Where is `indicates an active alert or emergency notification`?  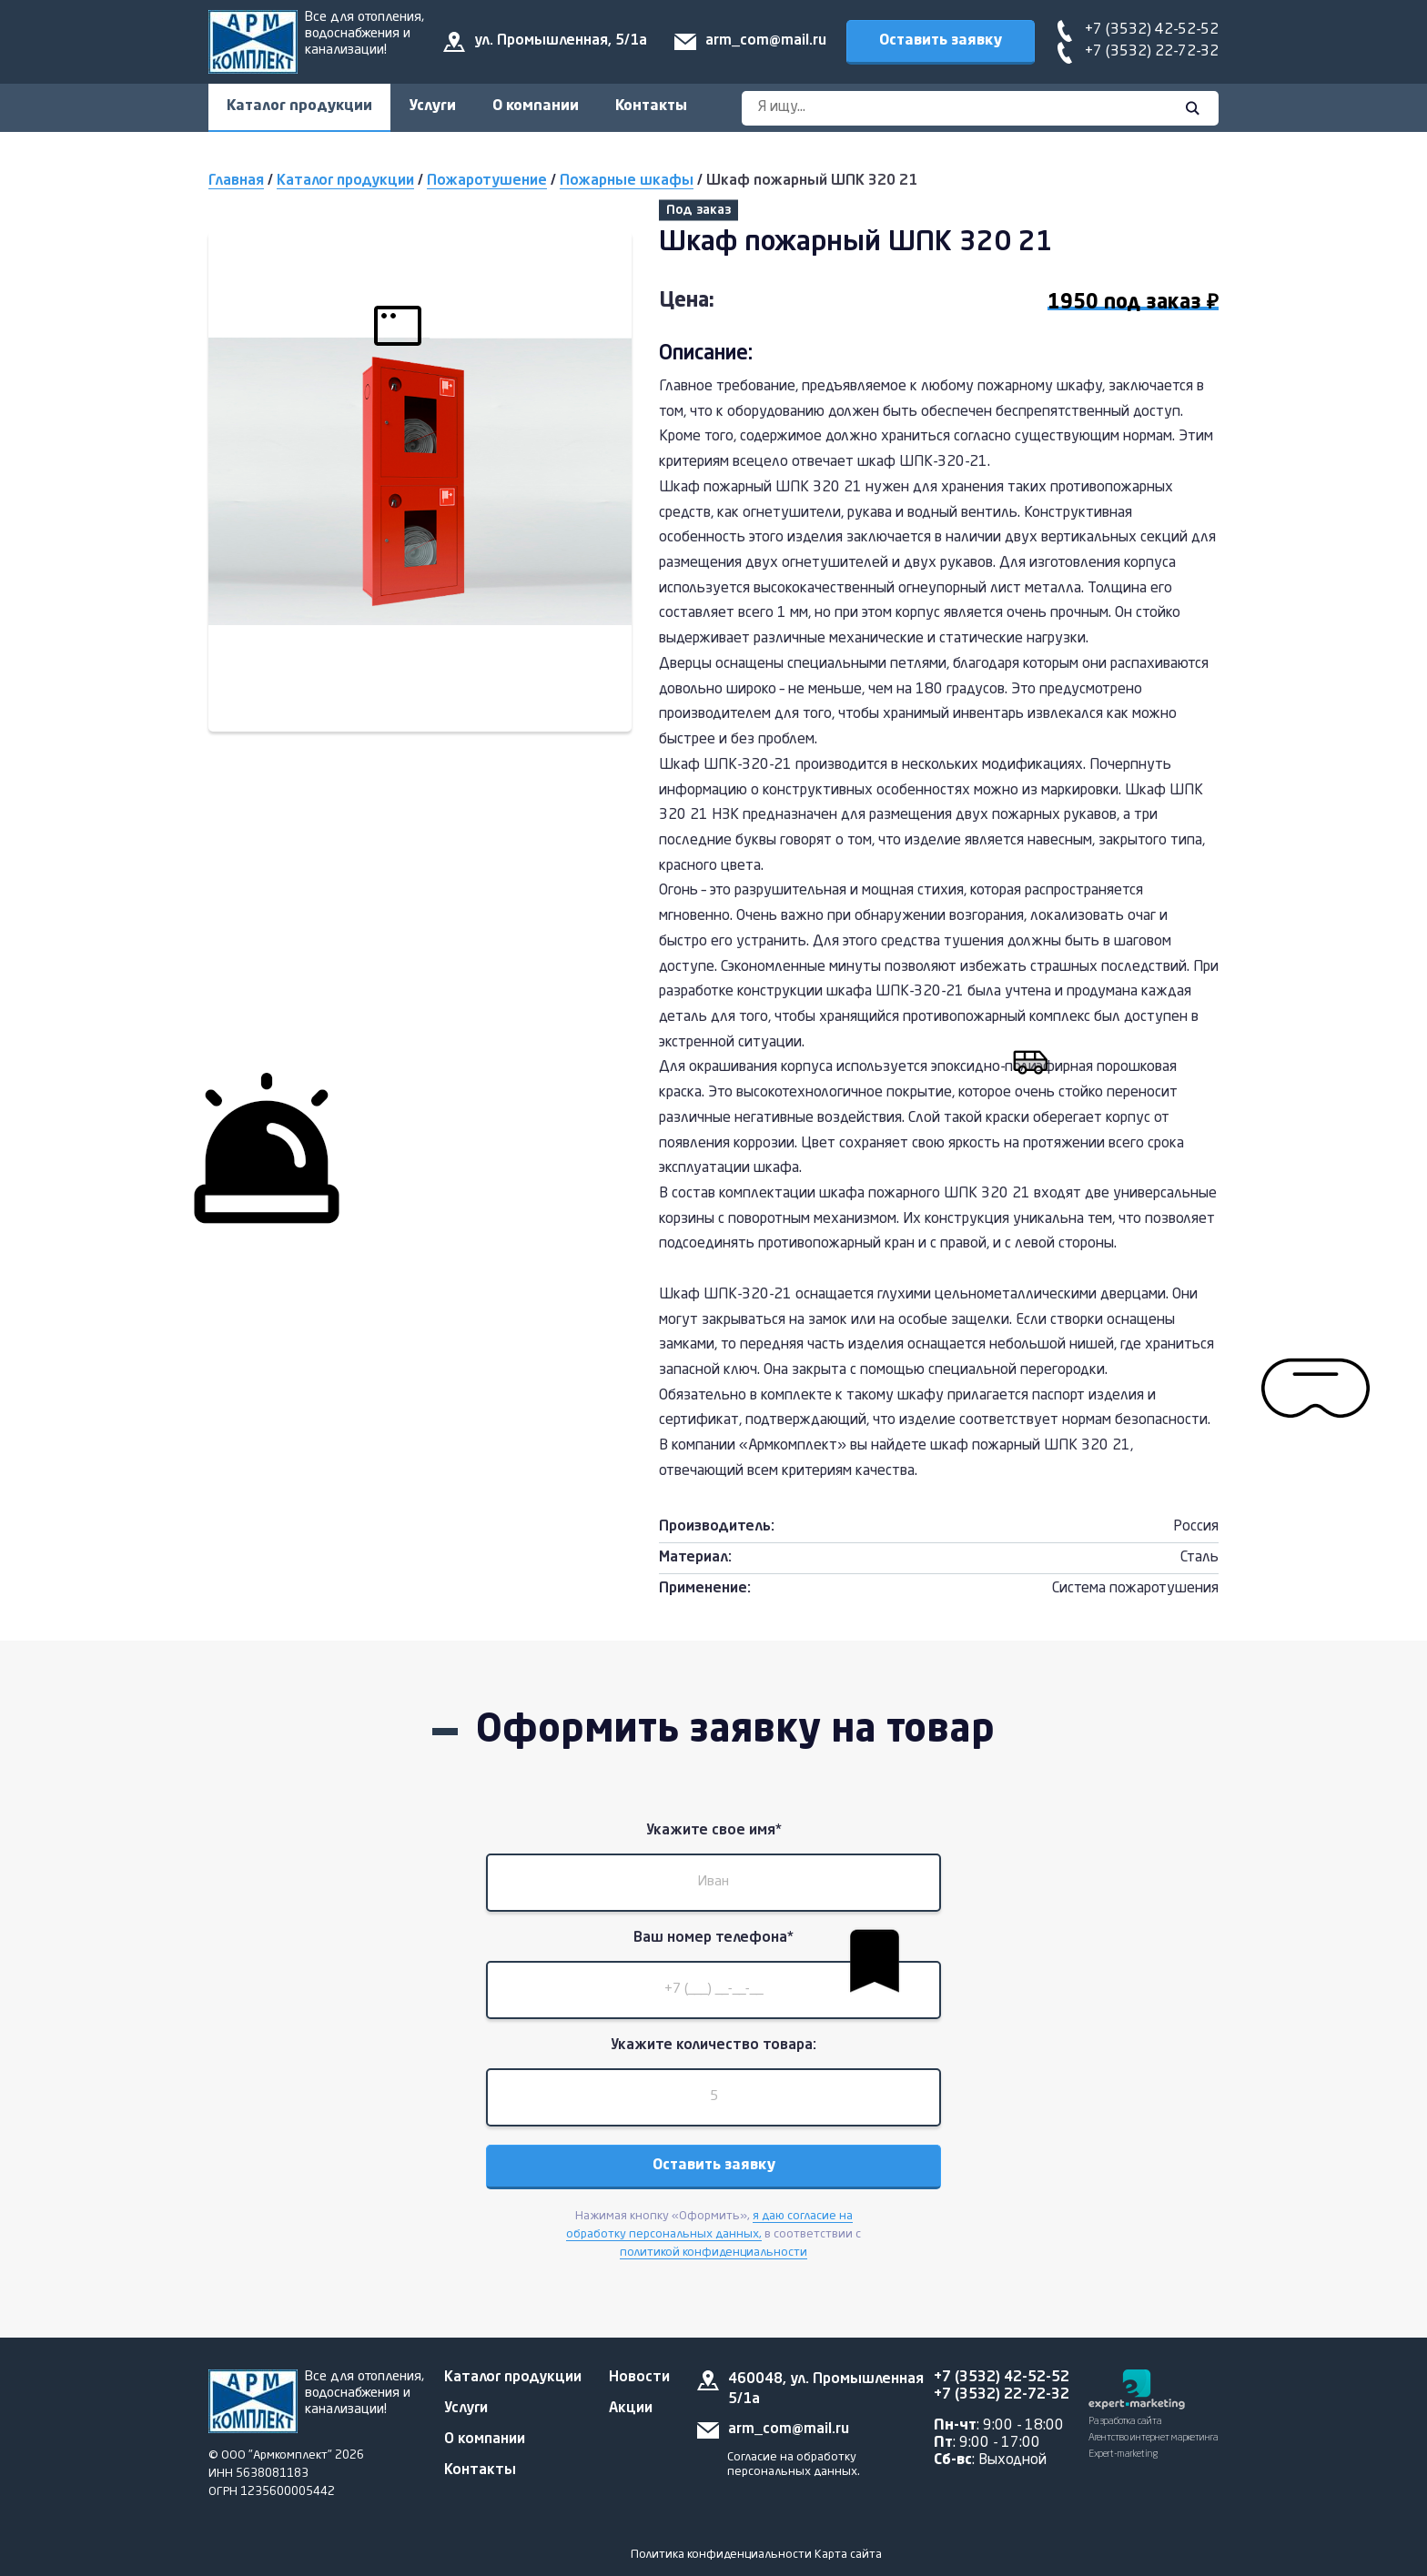
indicates an active alert or emergency notification is located at coordinates (267, 1162).